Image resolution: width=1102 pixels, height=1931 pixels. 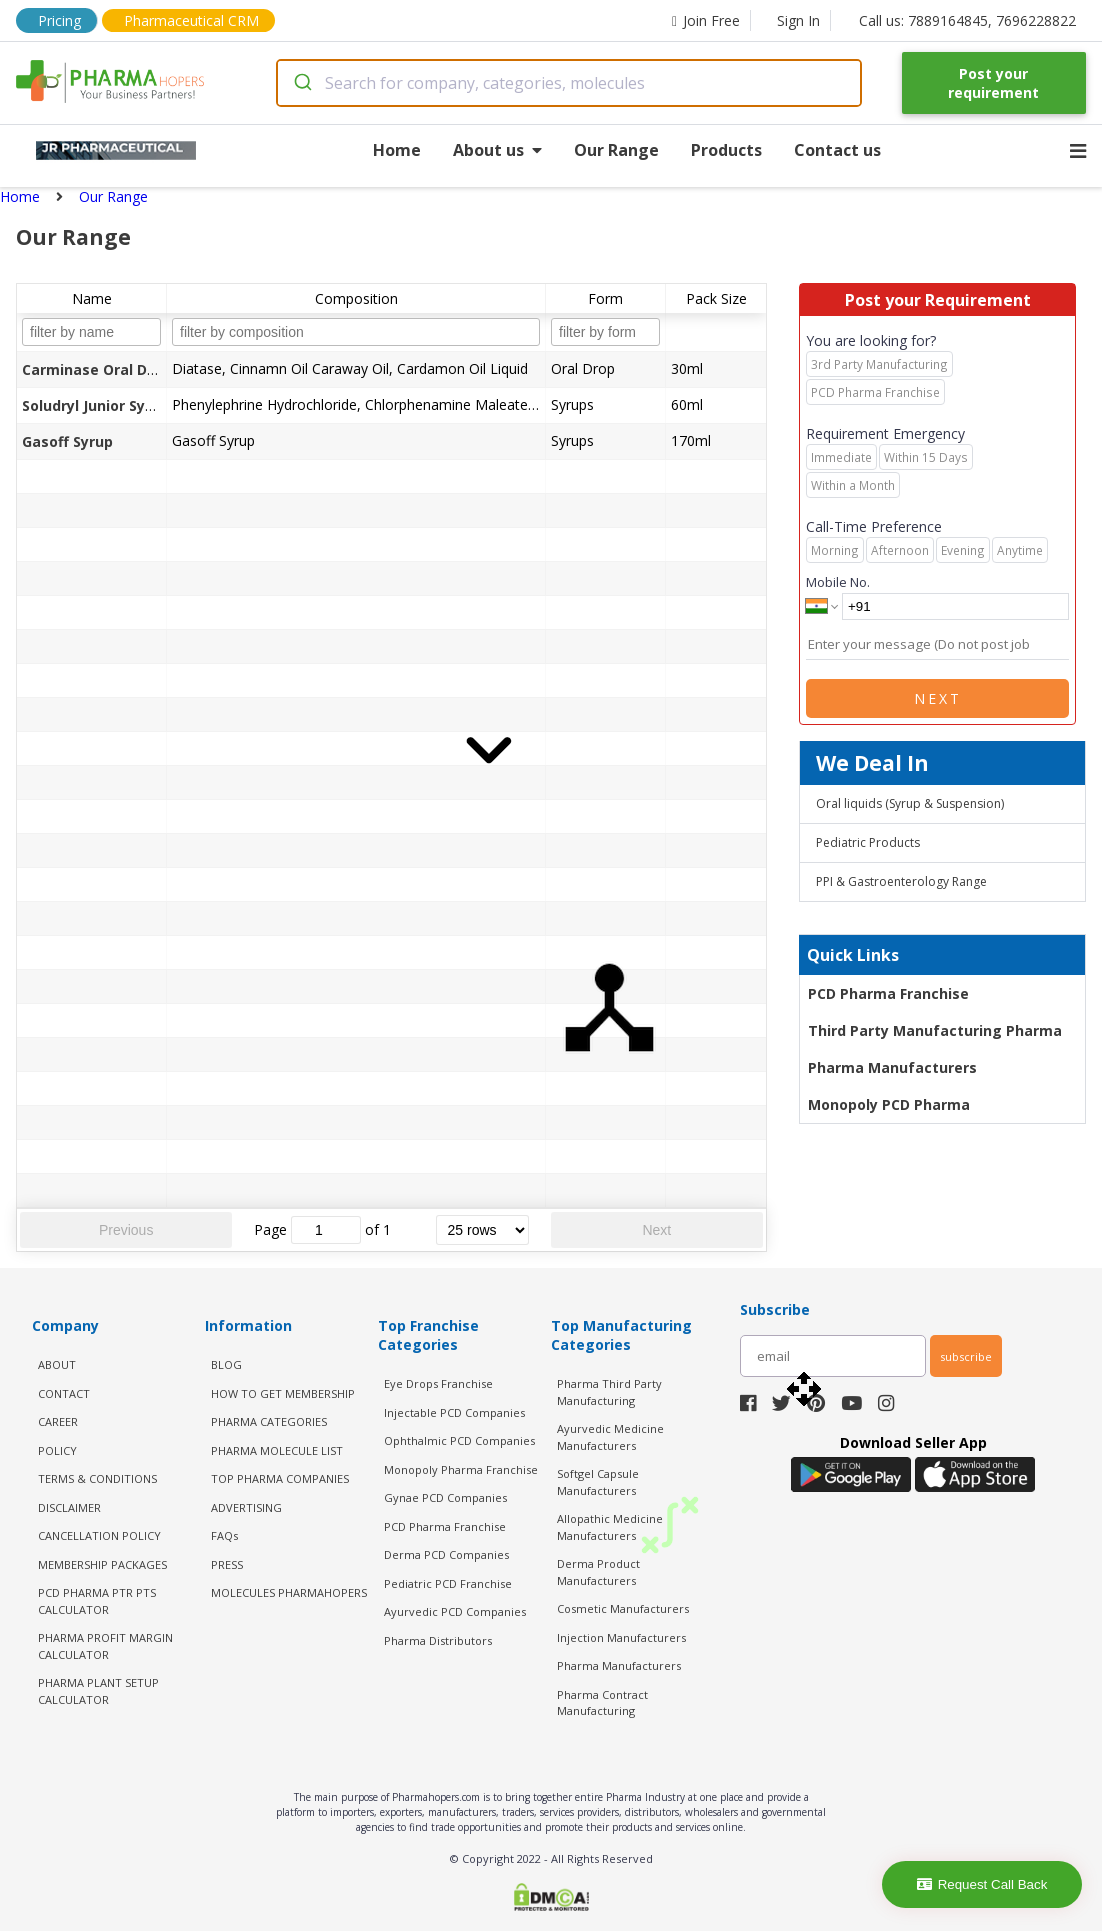 I want to click on expand a collapsed section or dropdown menu, so click(x=489, y=749).